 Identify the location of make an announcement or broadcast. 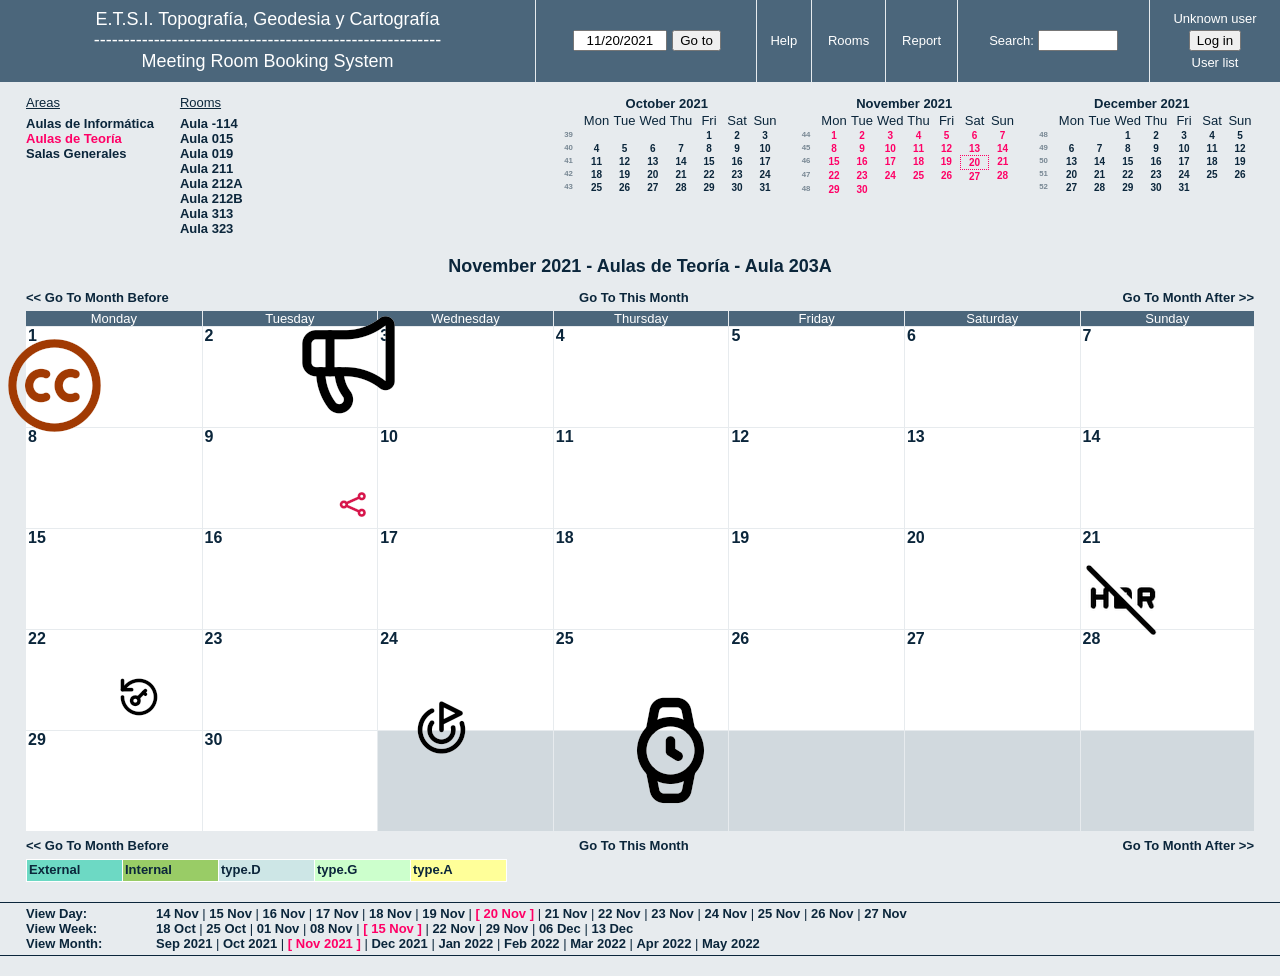
(348, 362).